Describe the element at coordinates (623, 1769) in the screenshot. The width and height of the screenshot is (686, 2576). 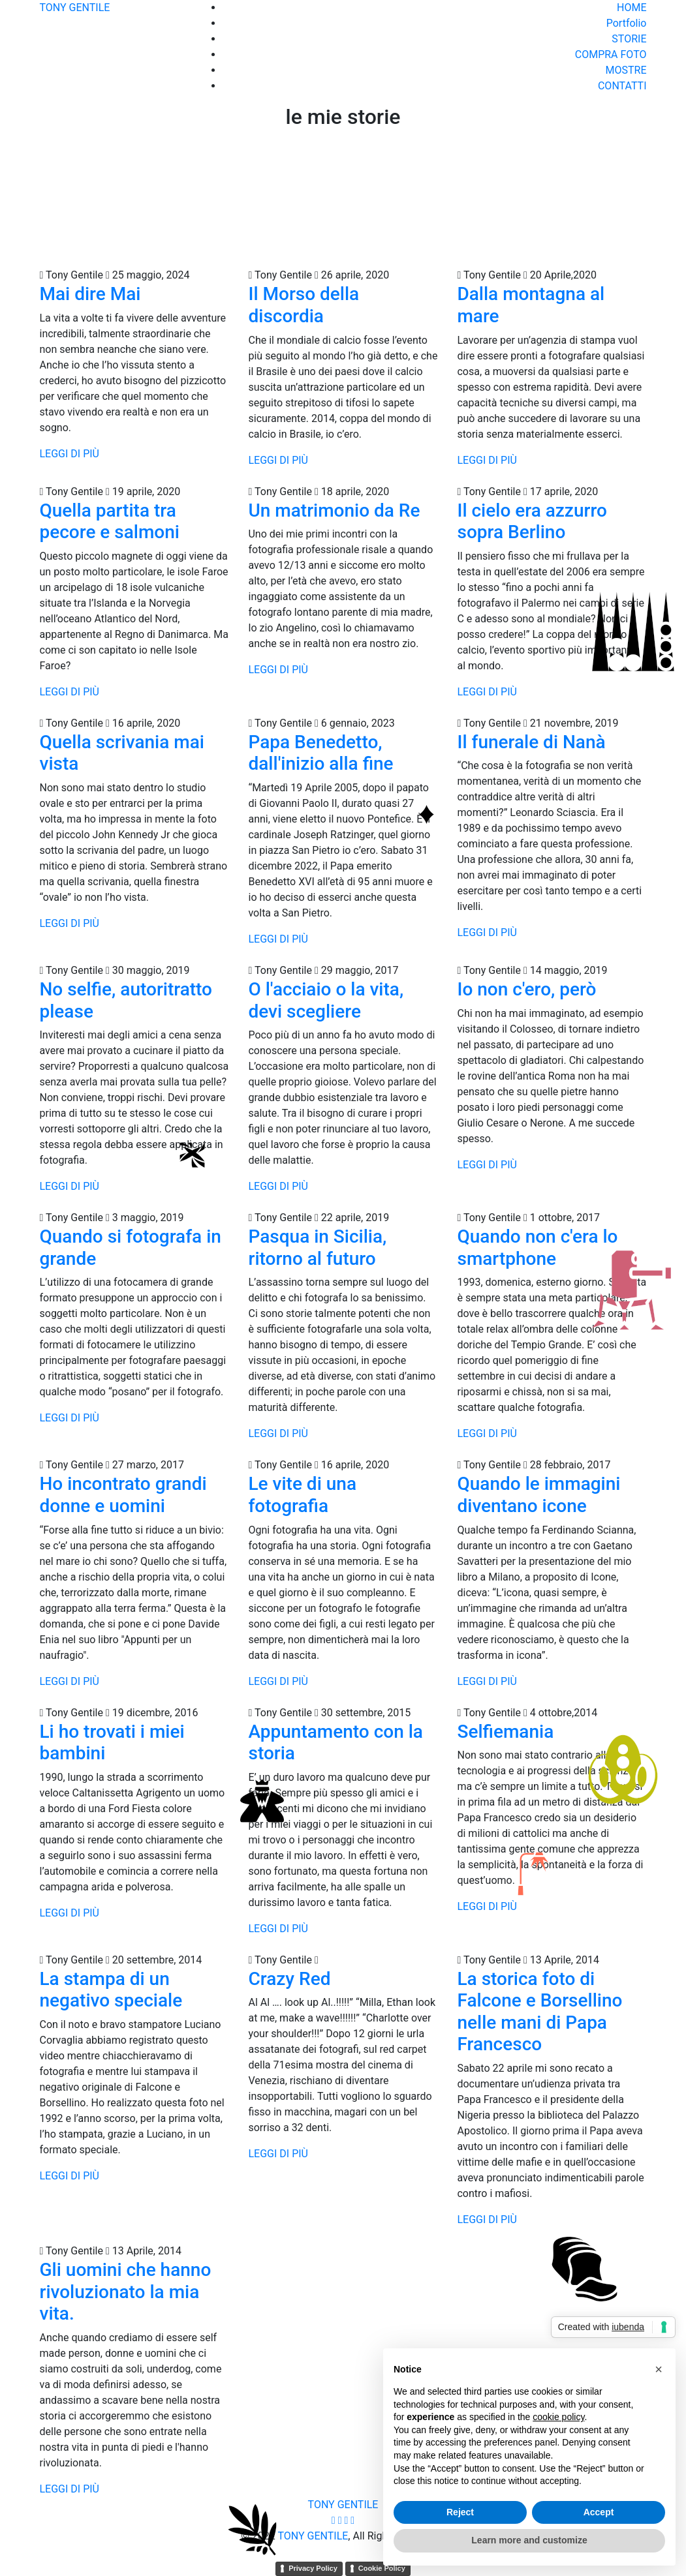
I see `decorative game badge or achievement emblem` at that location.